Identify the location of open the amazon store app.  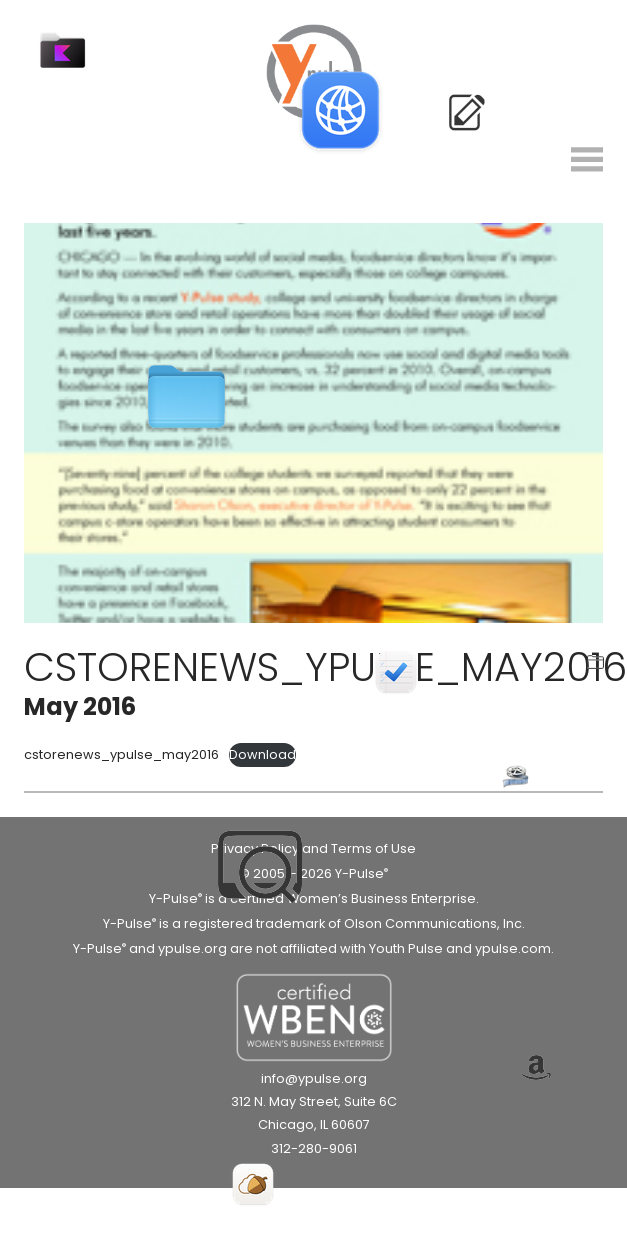
(536, 1068).